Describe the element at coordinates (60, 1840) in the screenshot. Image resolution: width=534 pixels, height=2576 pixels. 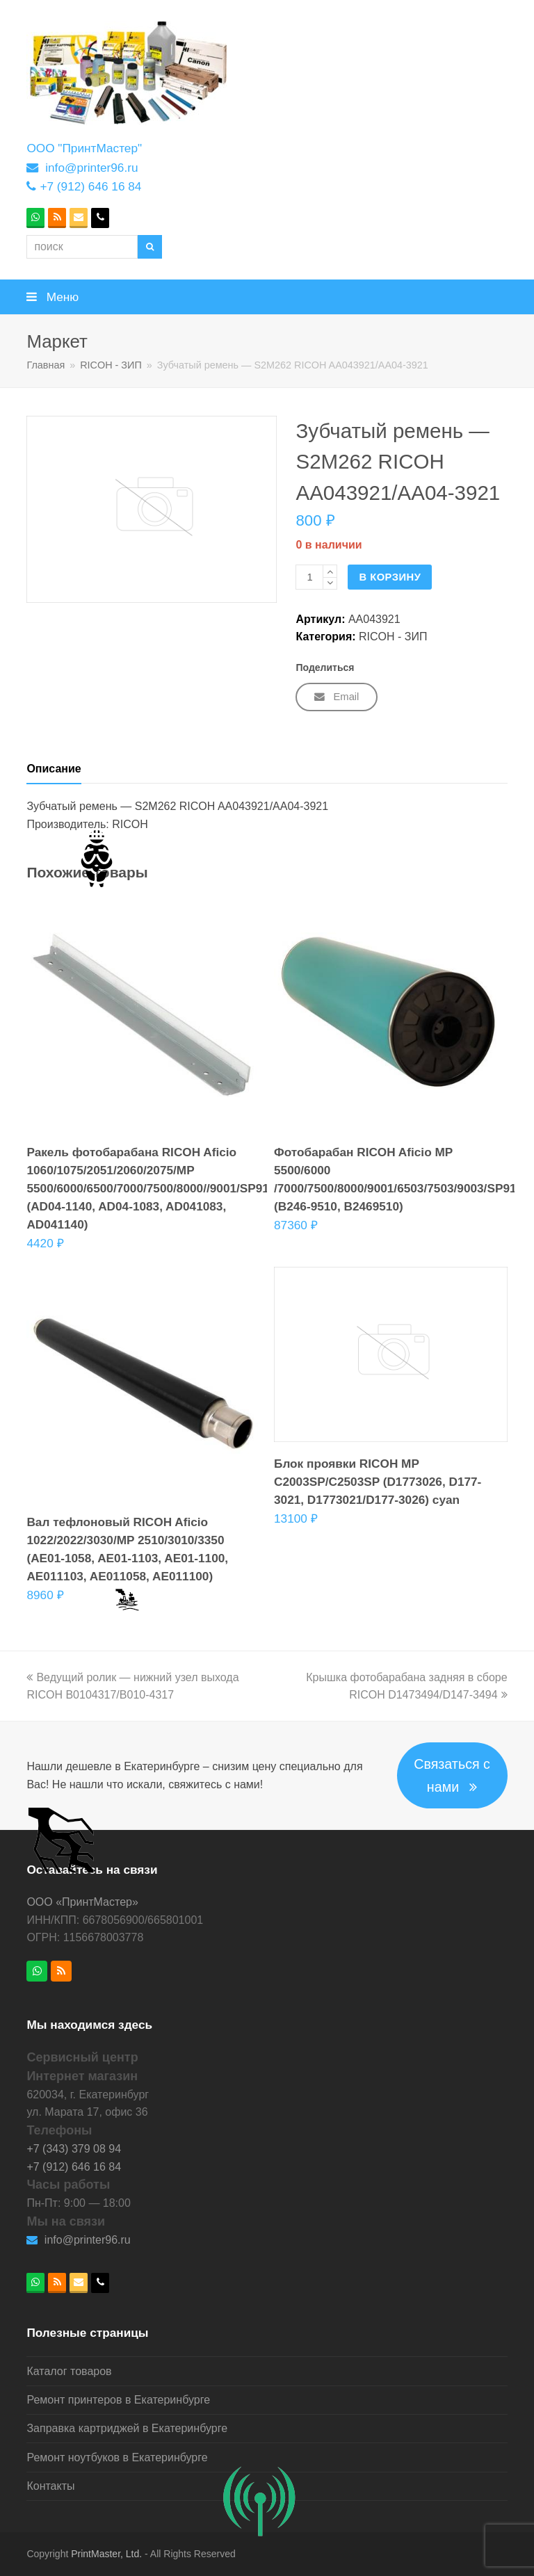
I see `indicates lightning damage or electric attack ability` at that location.